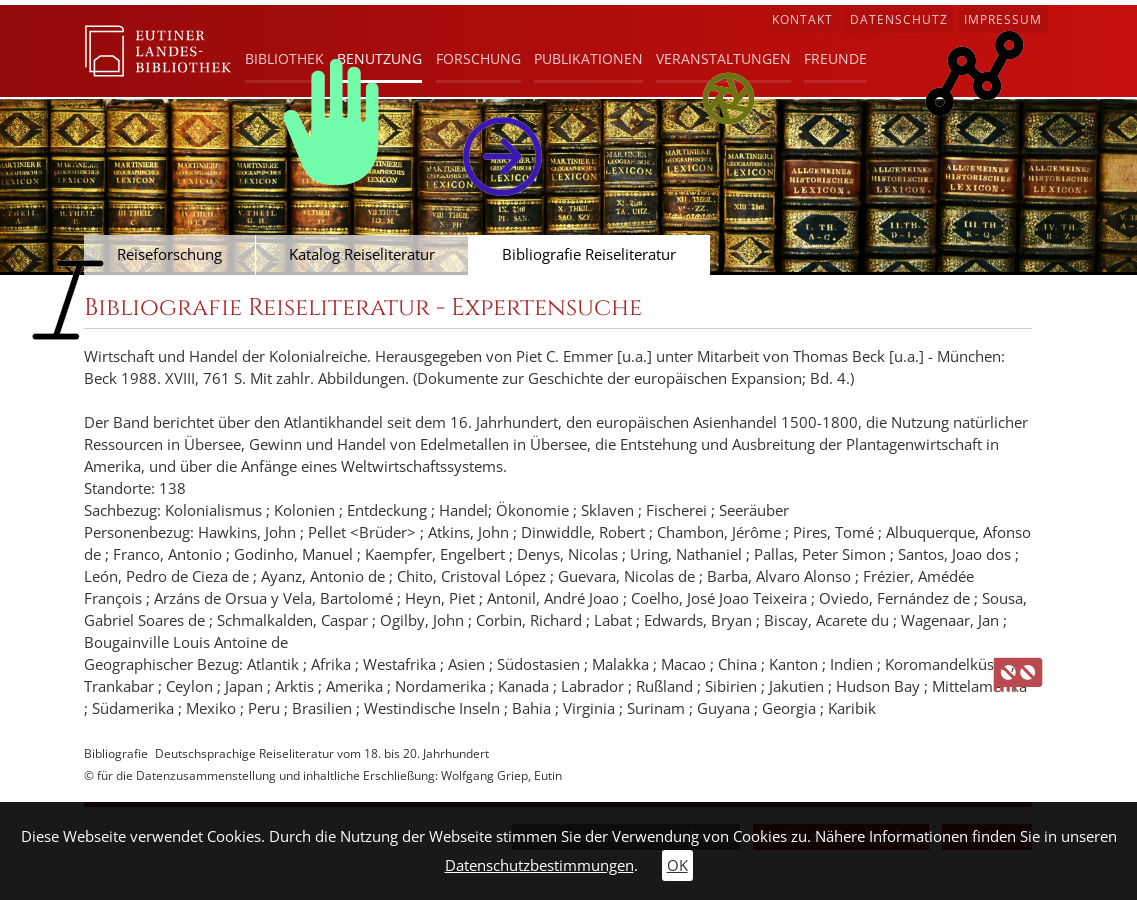 The height and width of the screenshot is (900, 1137). What do you see at coordinates (974, 73) in the screenshot?
I see `view connected data points or nodes` at bounding box center [974, 73].